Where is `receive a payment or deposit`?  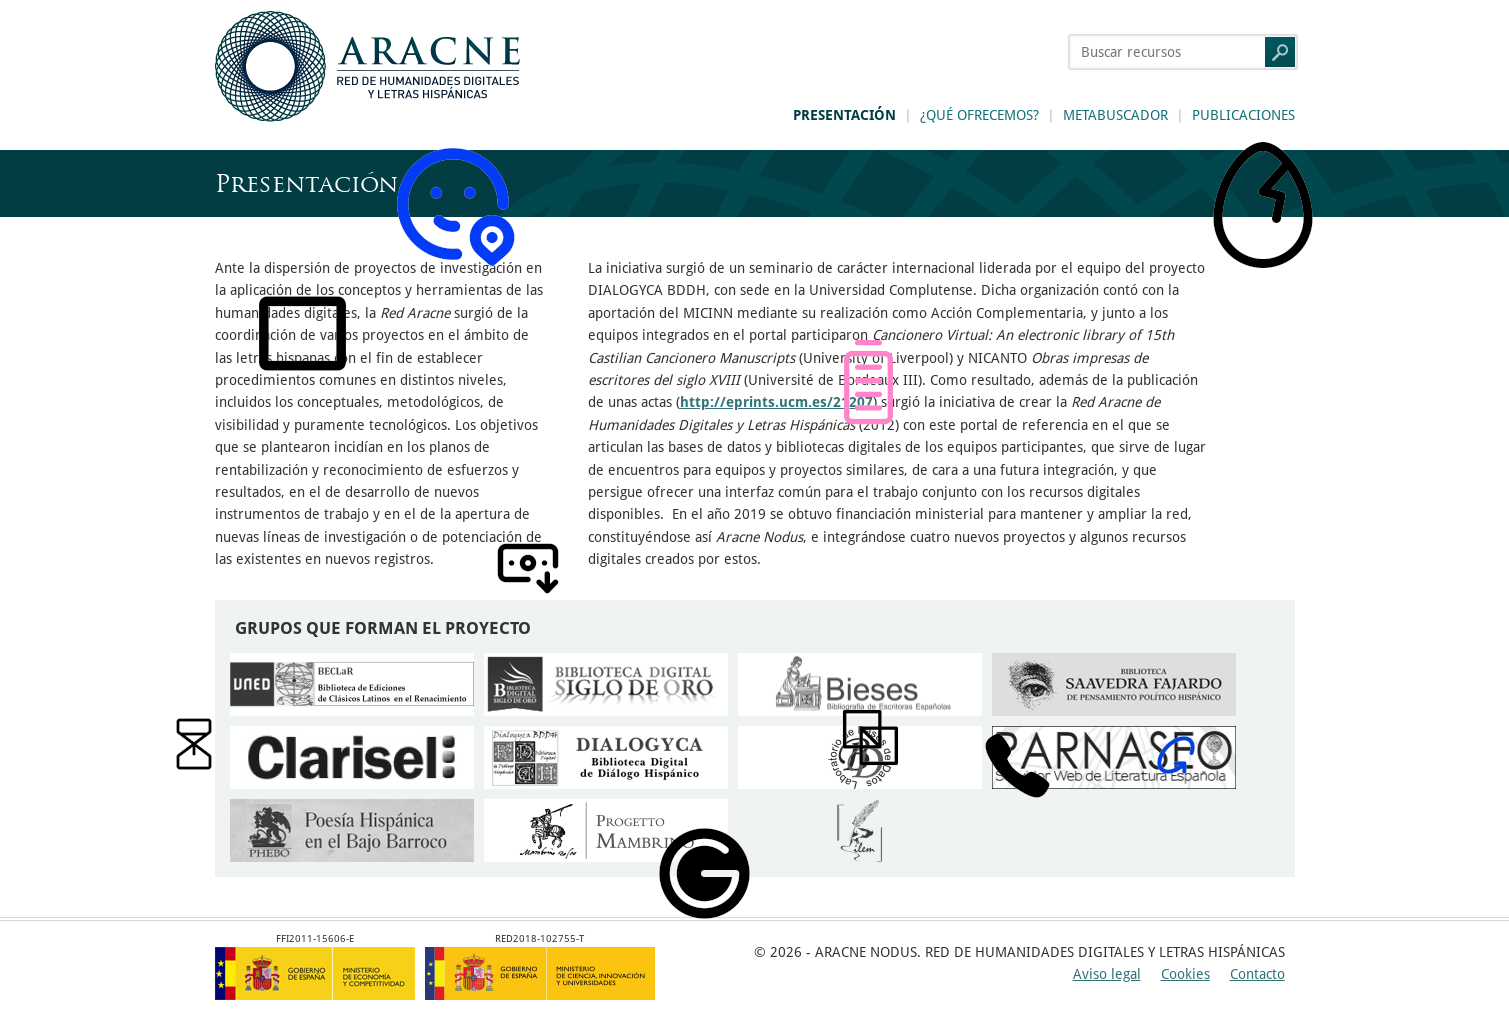 receive a payment or deposit is located at coordinates (528, 563).